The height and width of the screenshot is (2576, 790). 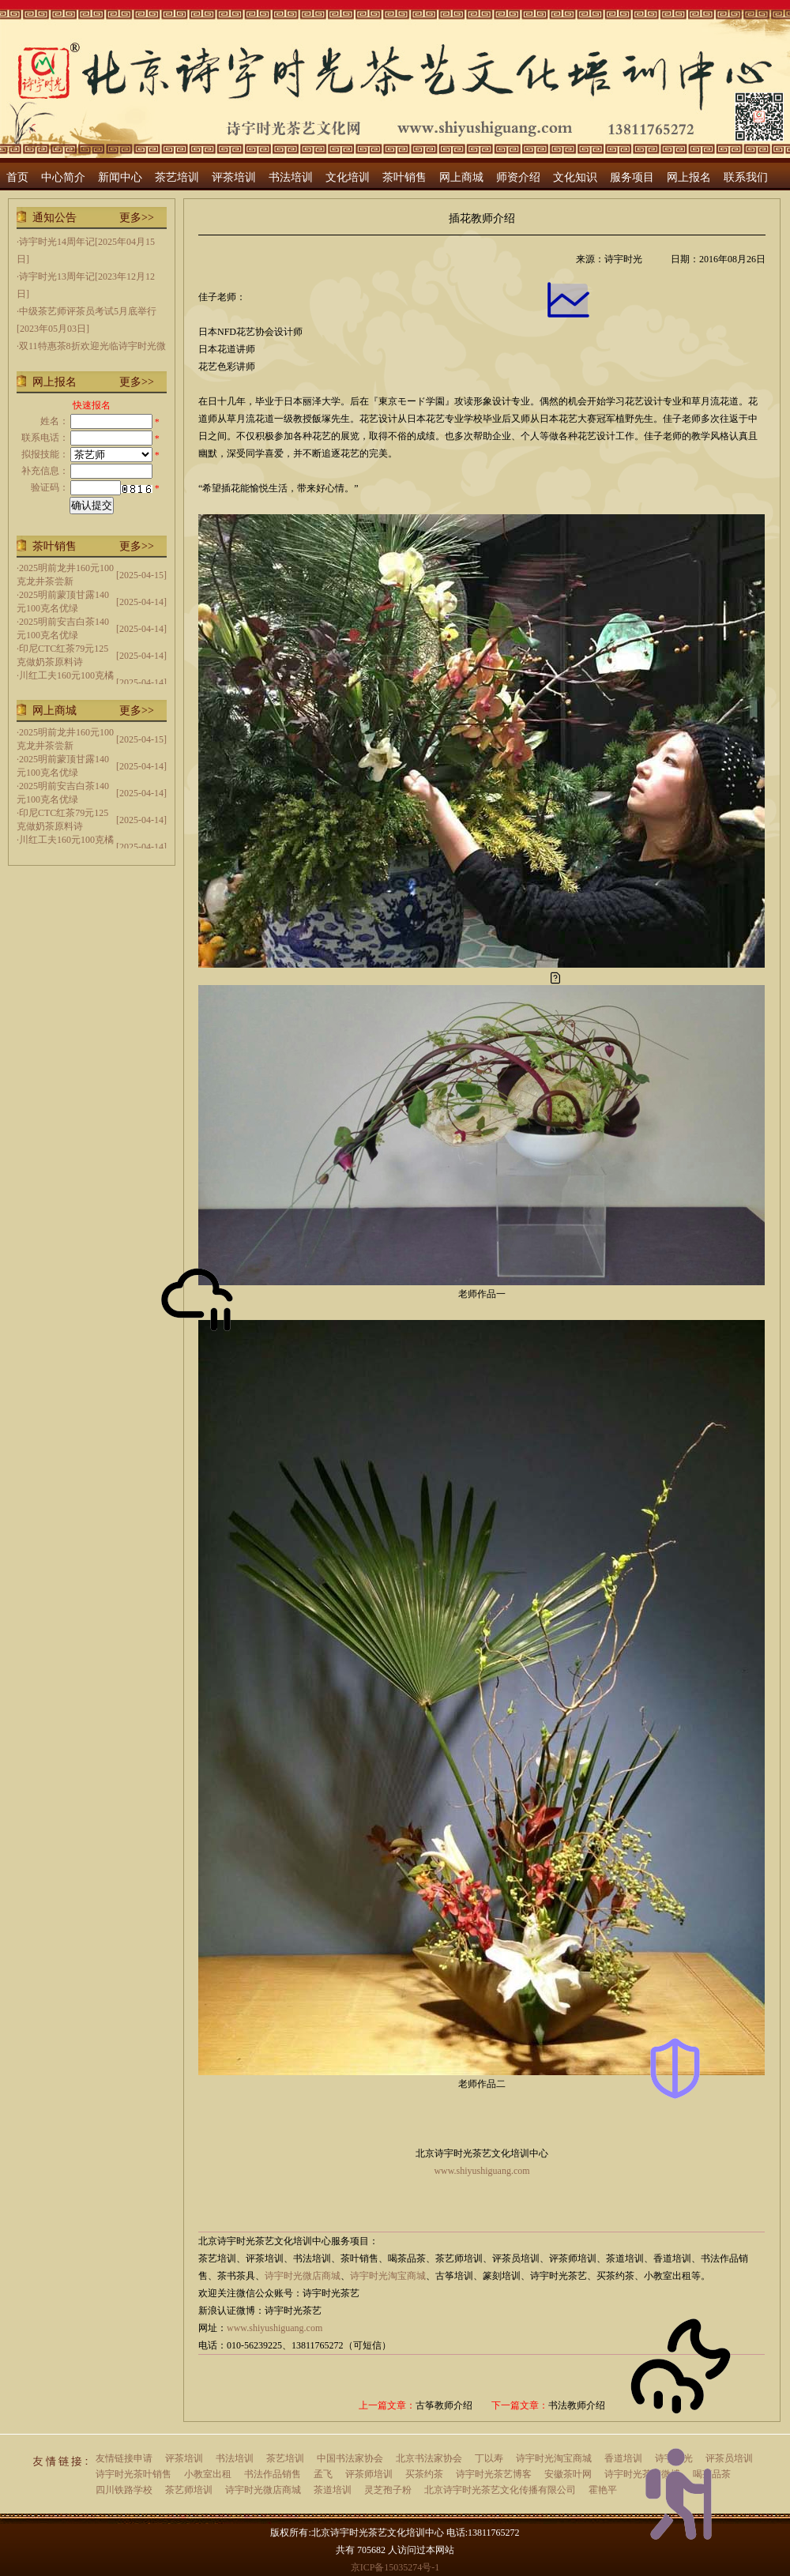 What do you see at coordinates (198, 1295) in the screenshot?
I see `pause cloud sync or upload` at bounding box center [198, 1295].